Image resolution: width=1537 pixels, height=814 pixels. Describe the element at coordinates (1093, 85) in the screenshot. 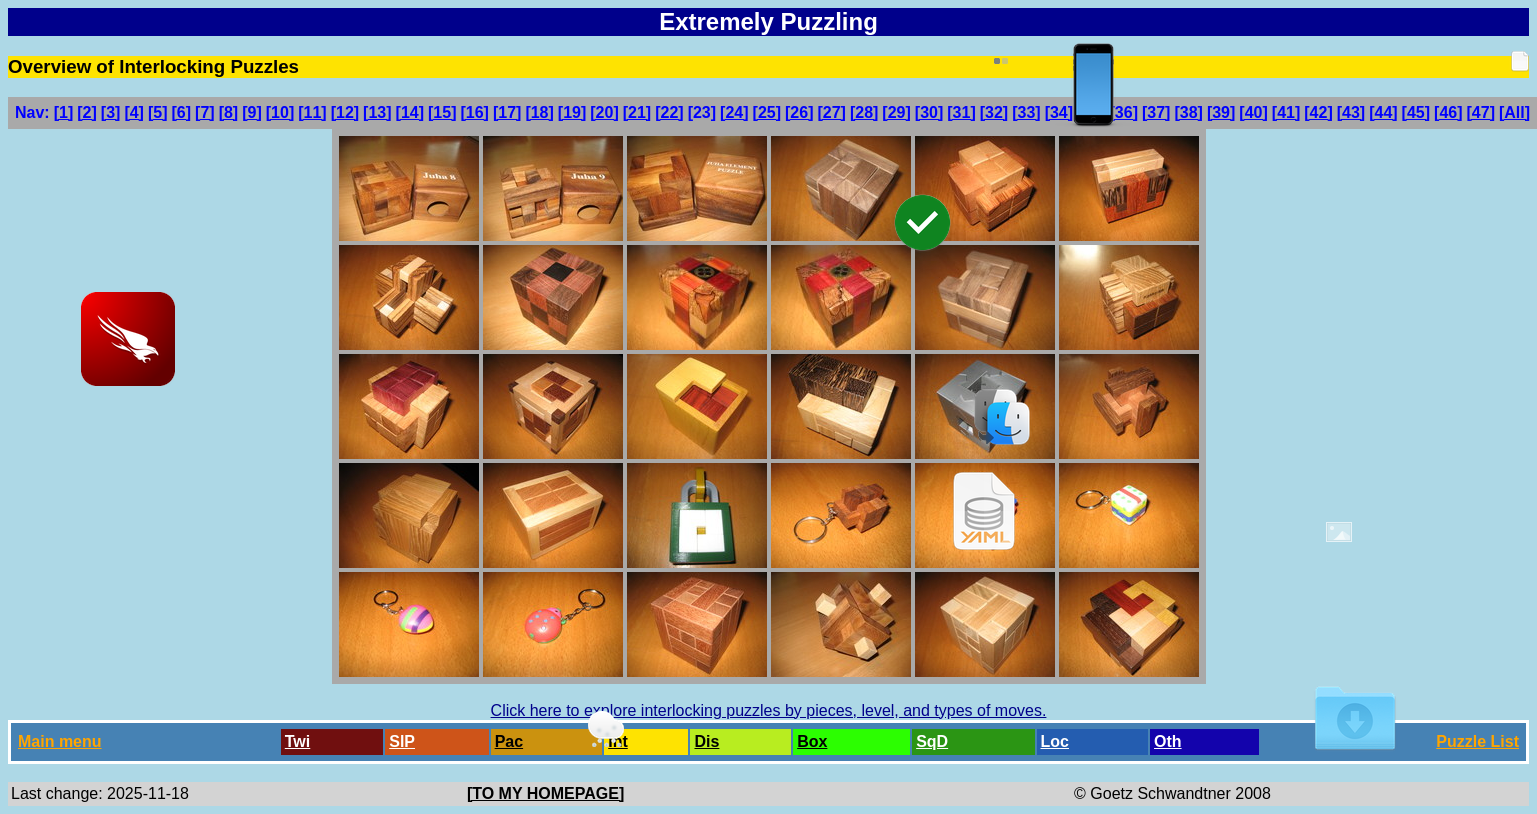

I see `indicates a connected iPhone device` at that location.